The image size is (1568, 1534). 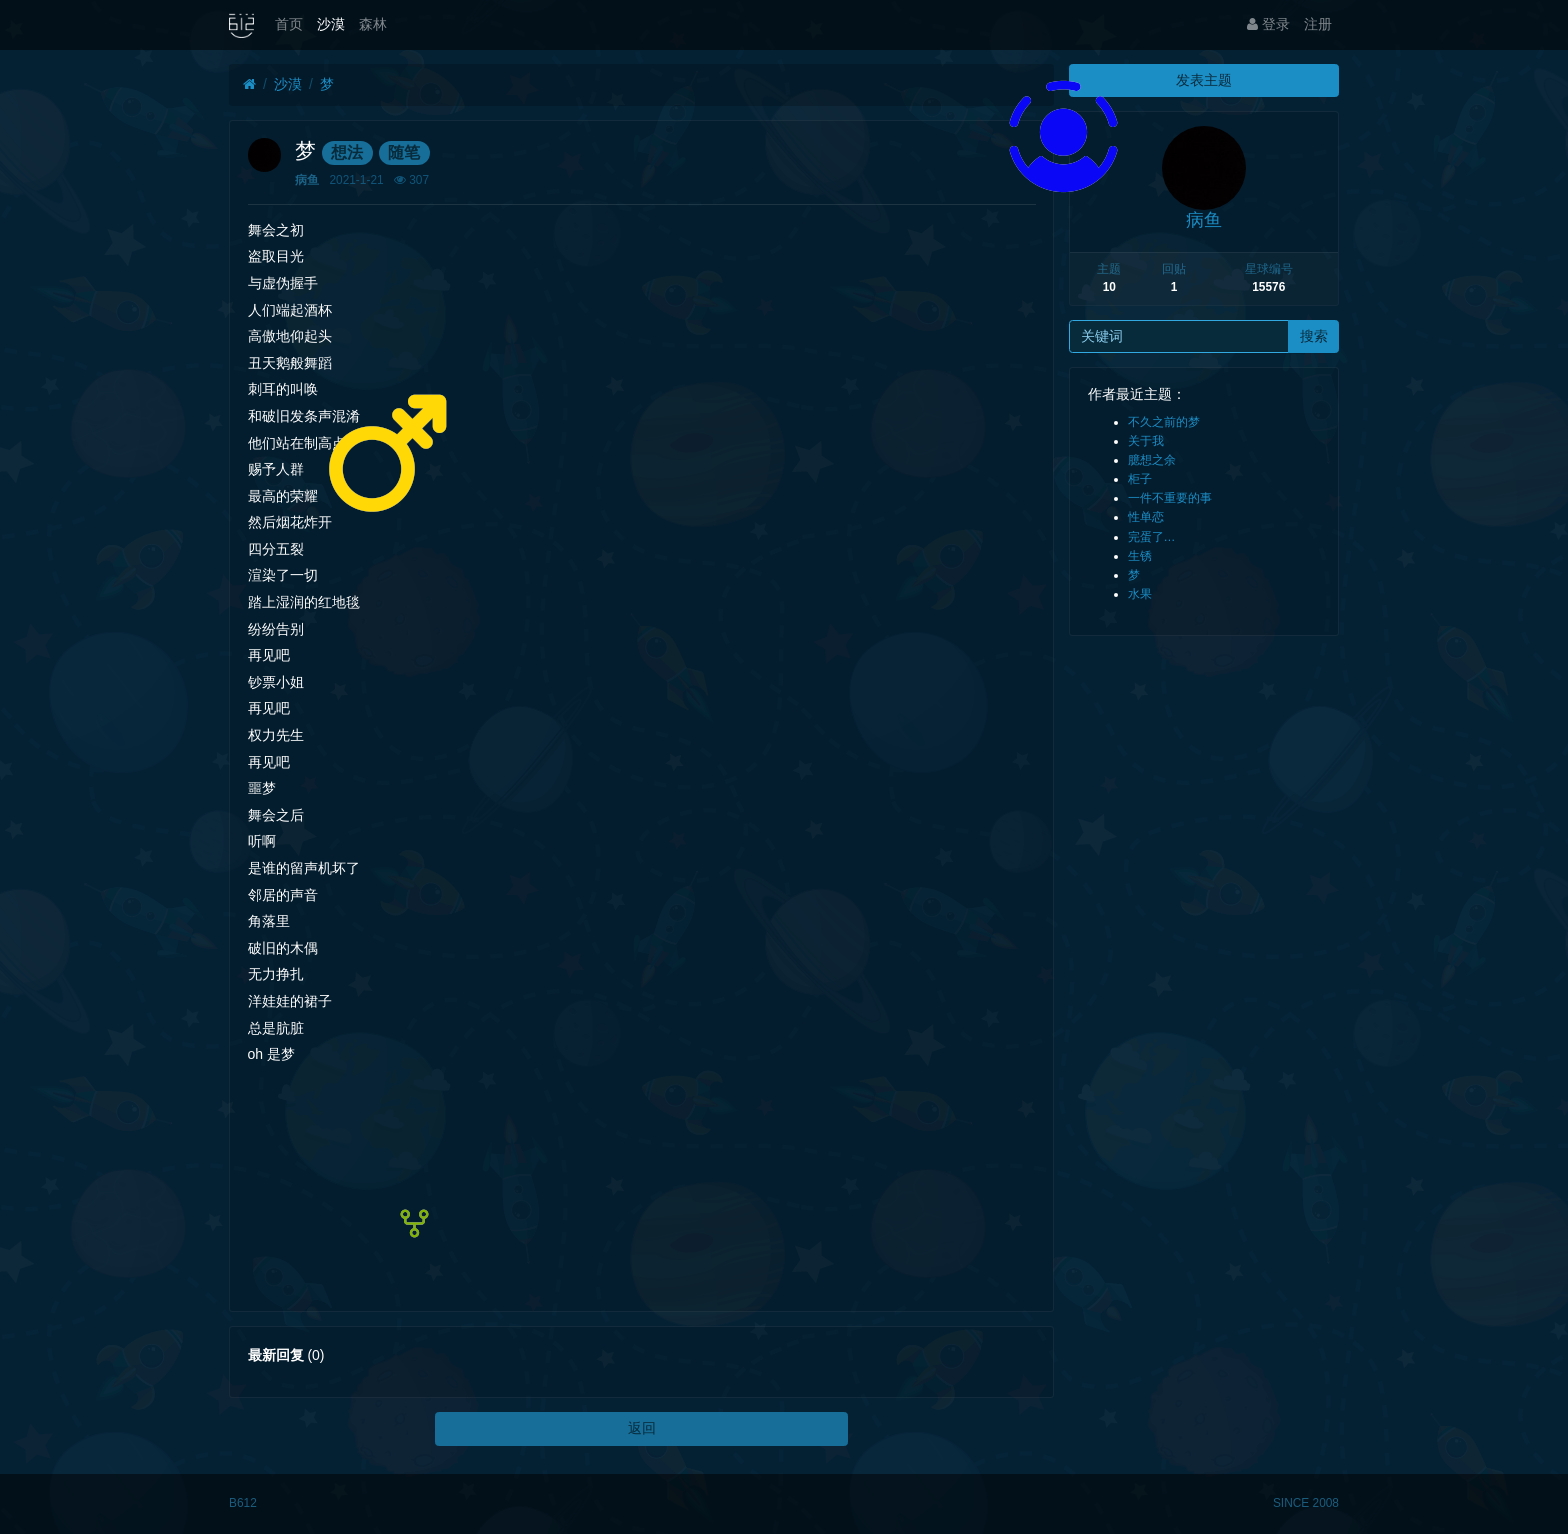 I want to click on incomplete or pending user profile, so click(x=1063, y=136).